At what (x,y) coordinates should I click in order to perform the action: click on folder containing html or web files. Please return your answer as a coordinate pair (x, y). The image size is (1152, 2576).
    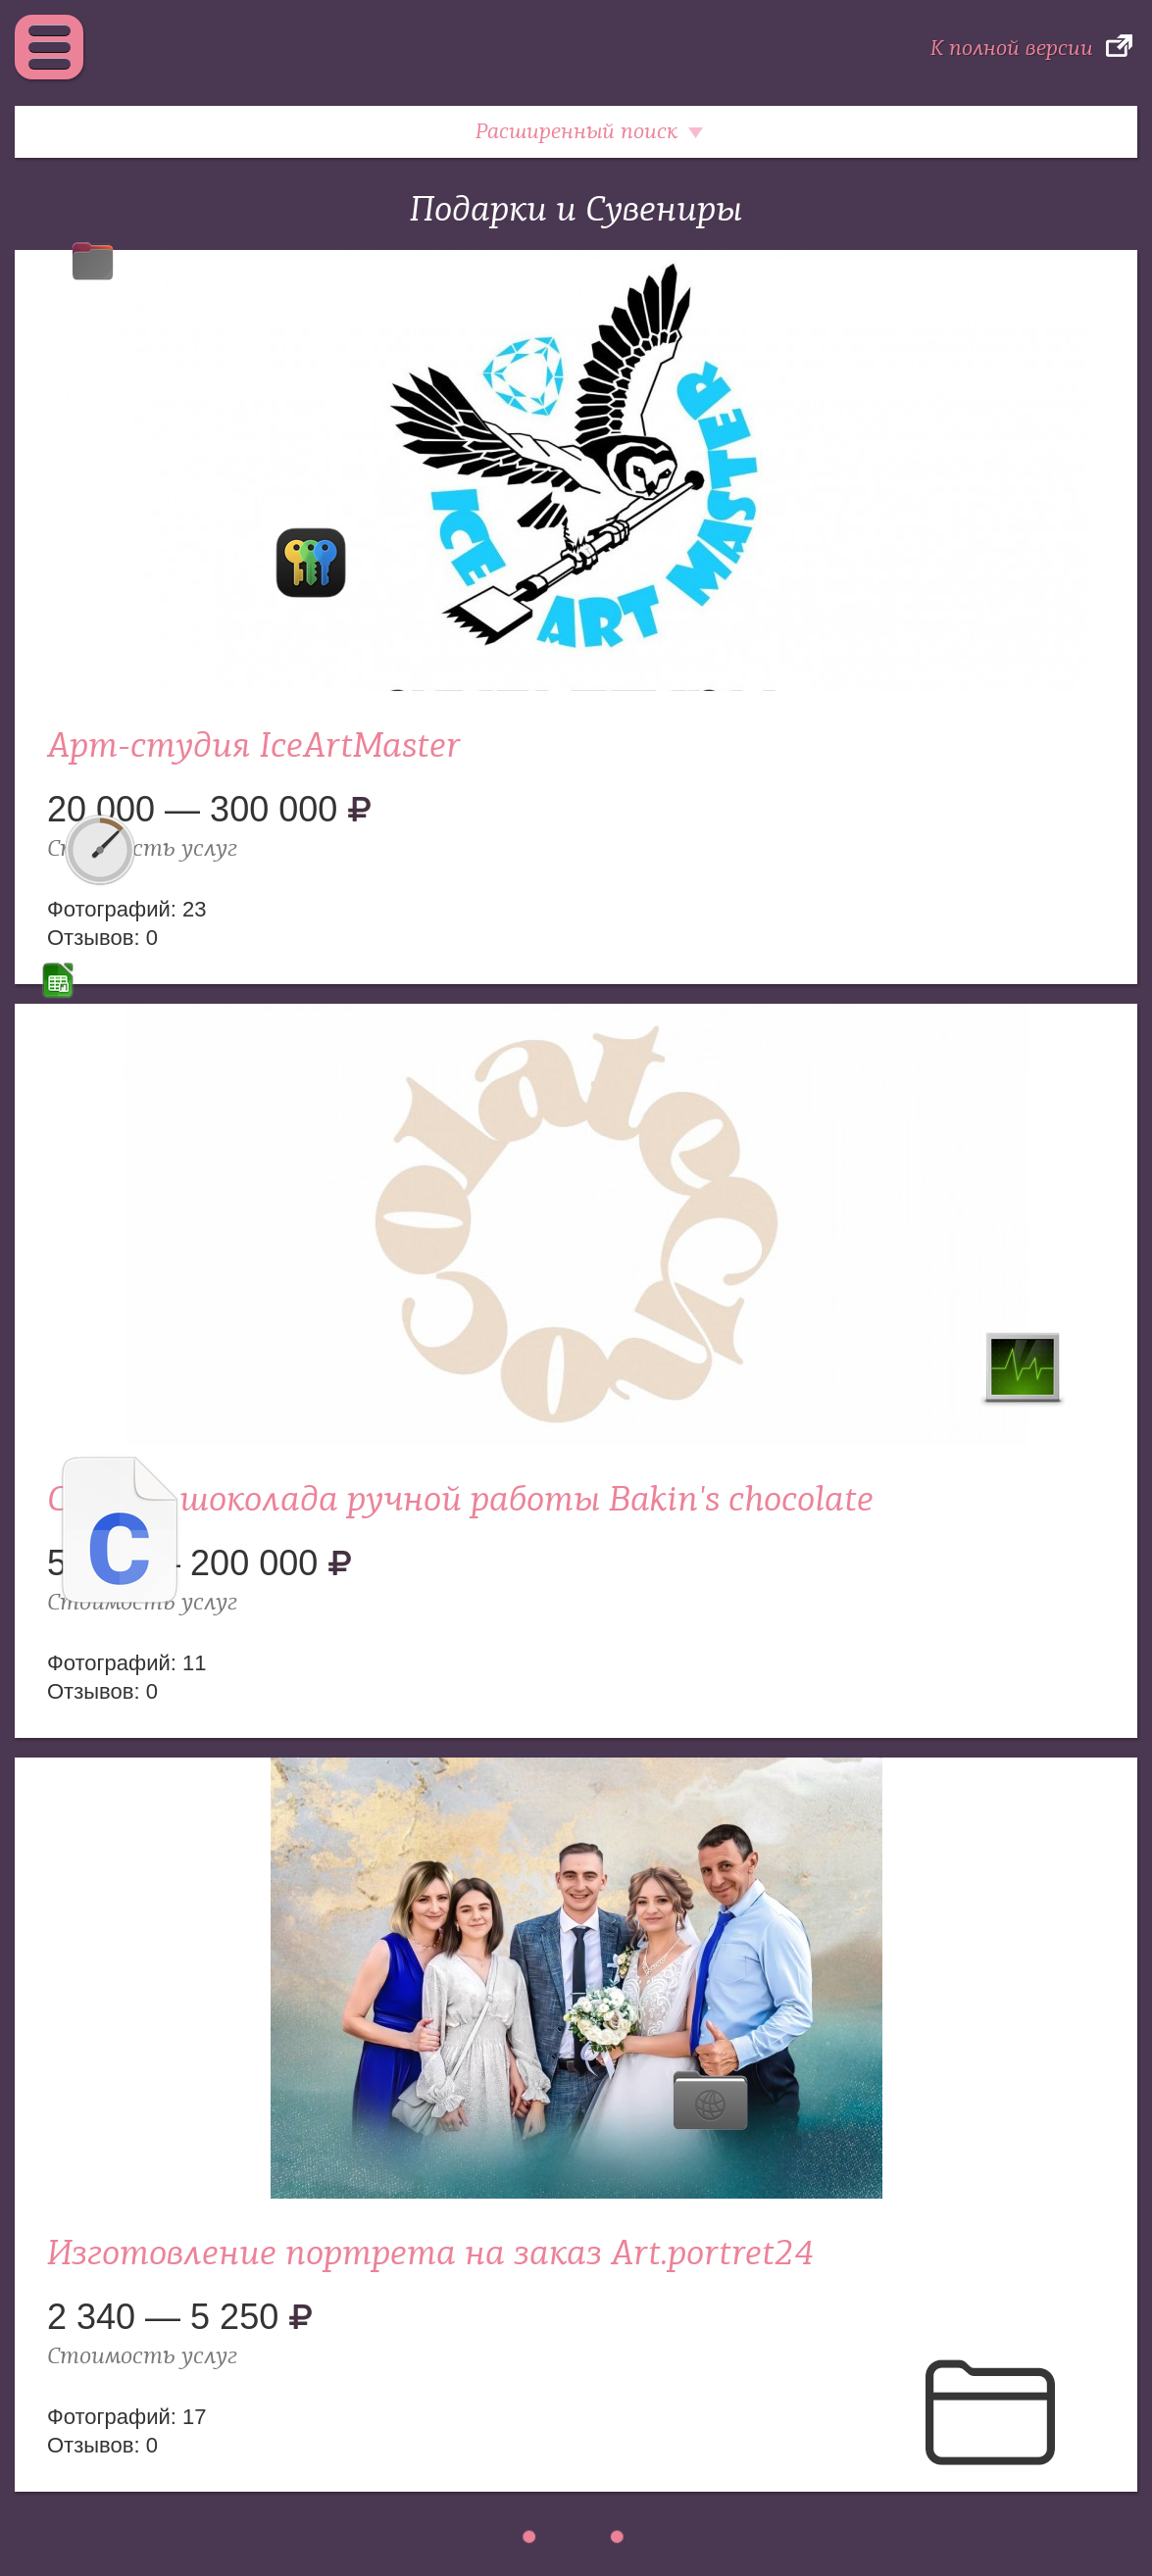
    Looking at the image, I should click on (710, 2100).